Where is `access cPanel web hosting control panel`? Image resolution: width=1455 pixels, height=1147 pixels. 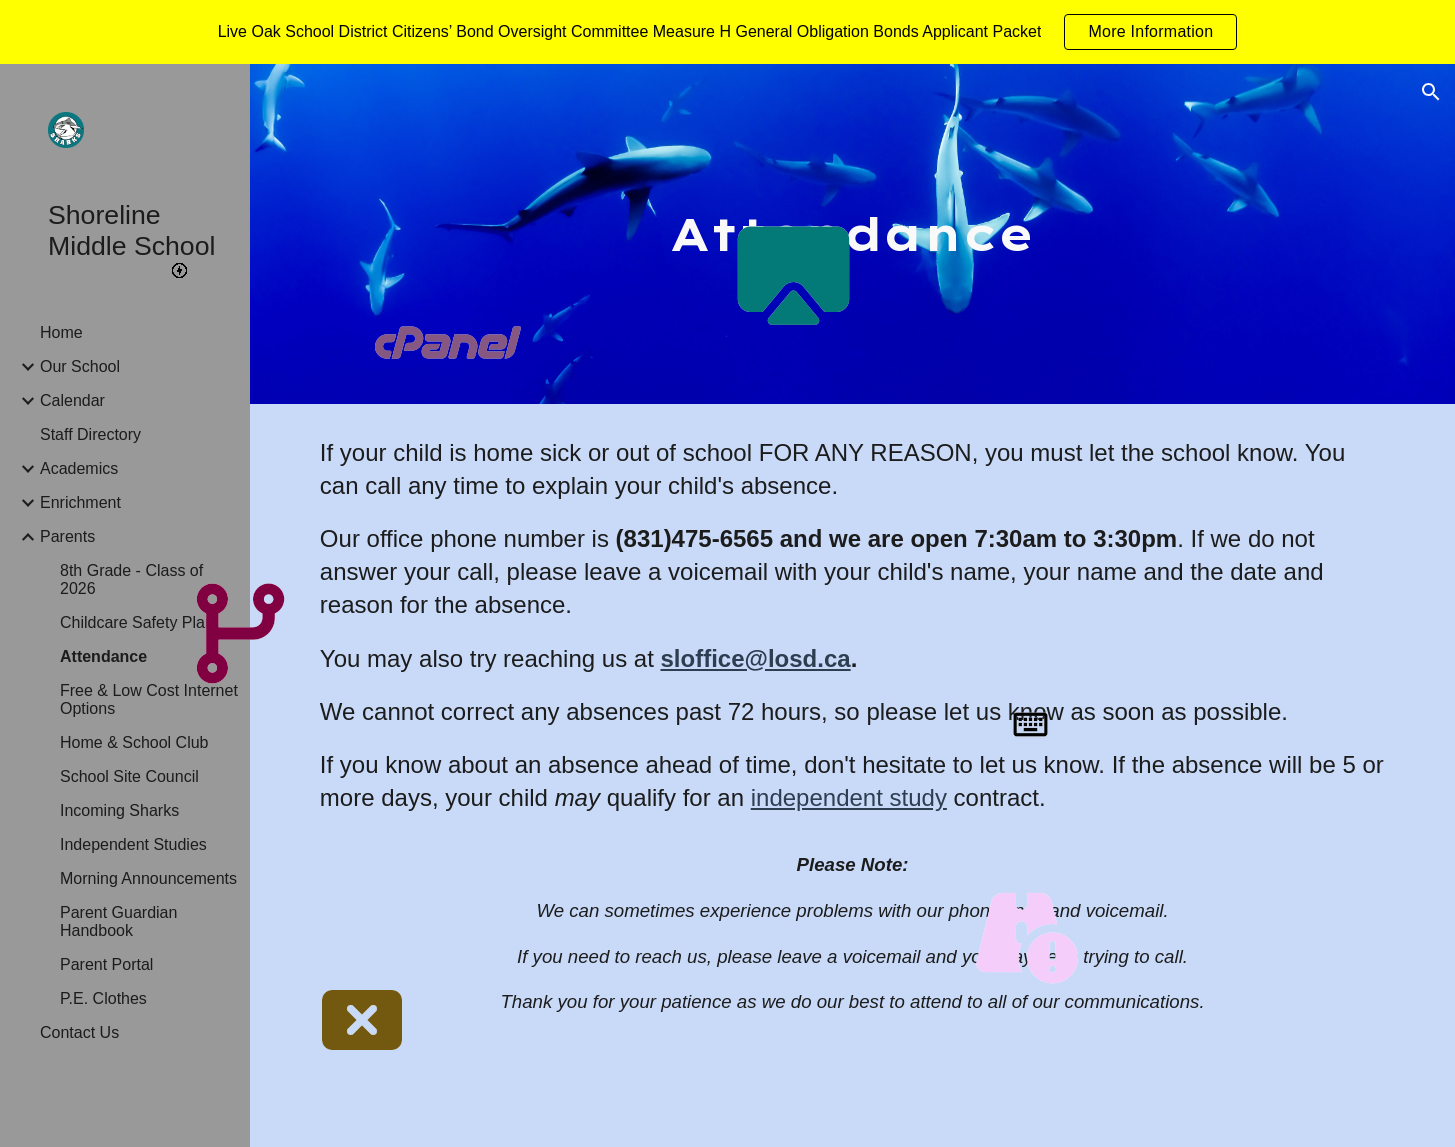
access cPanel web hosting control panel is located at coordinates (448, 344).